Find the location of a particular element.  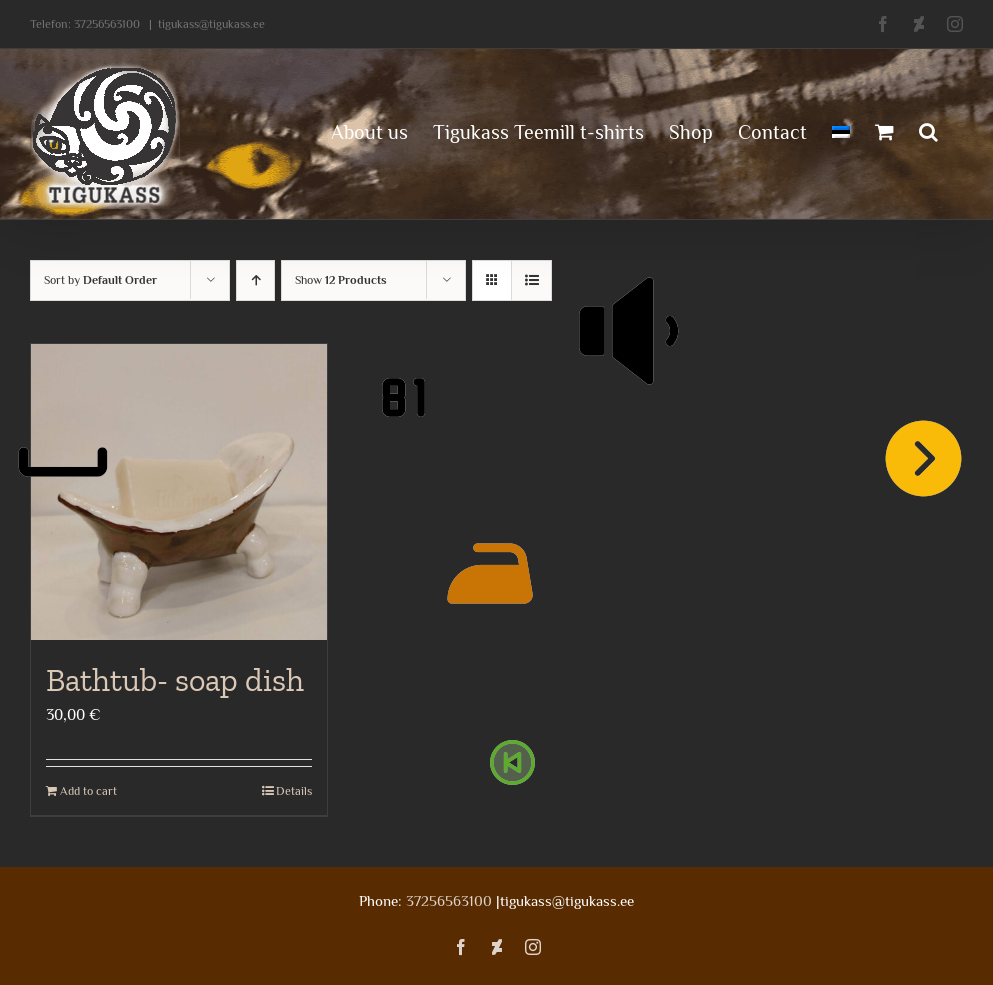

adjust volume to low level is located at coordinates (637, 331).